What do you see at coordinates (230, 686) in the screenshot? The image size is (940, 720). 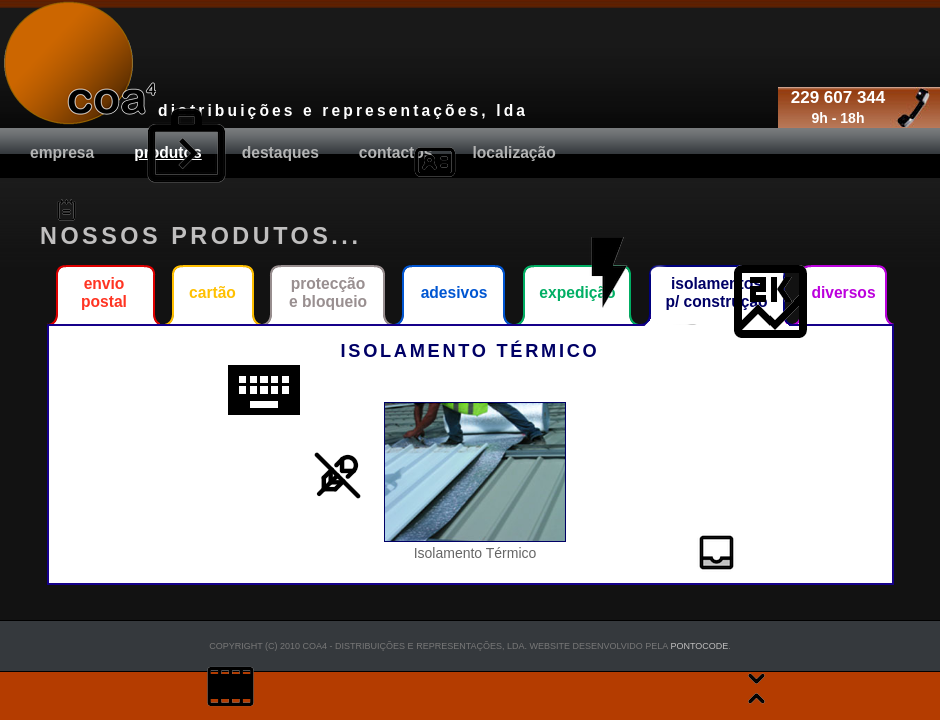 I see `view video or film content` at bounding box center [230, 686].